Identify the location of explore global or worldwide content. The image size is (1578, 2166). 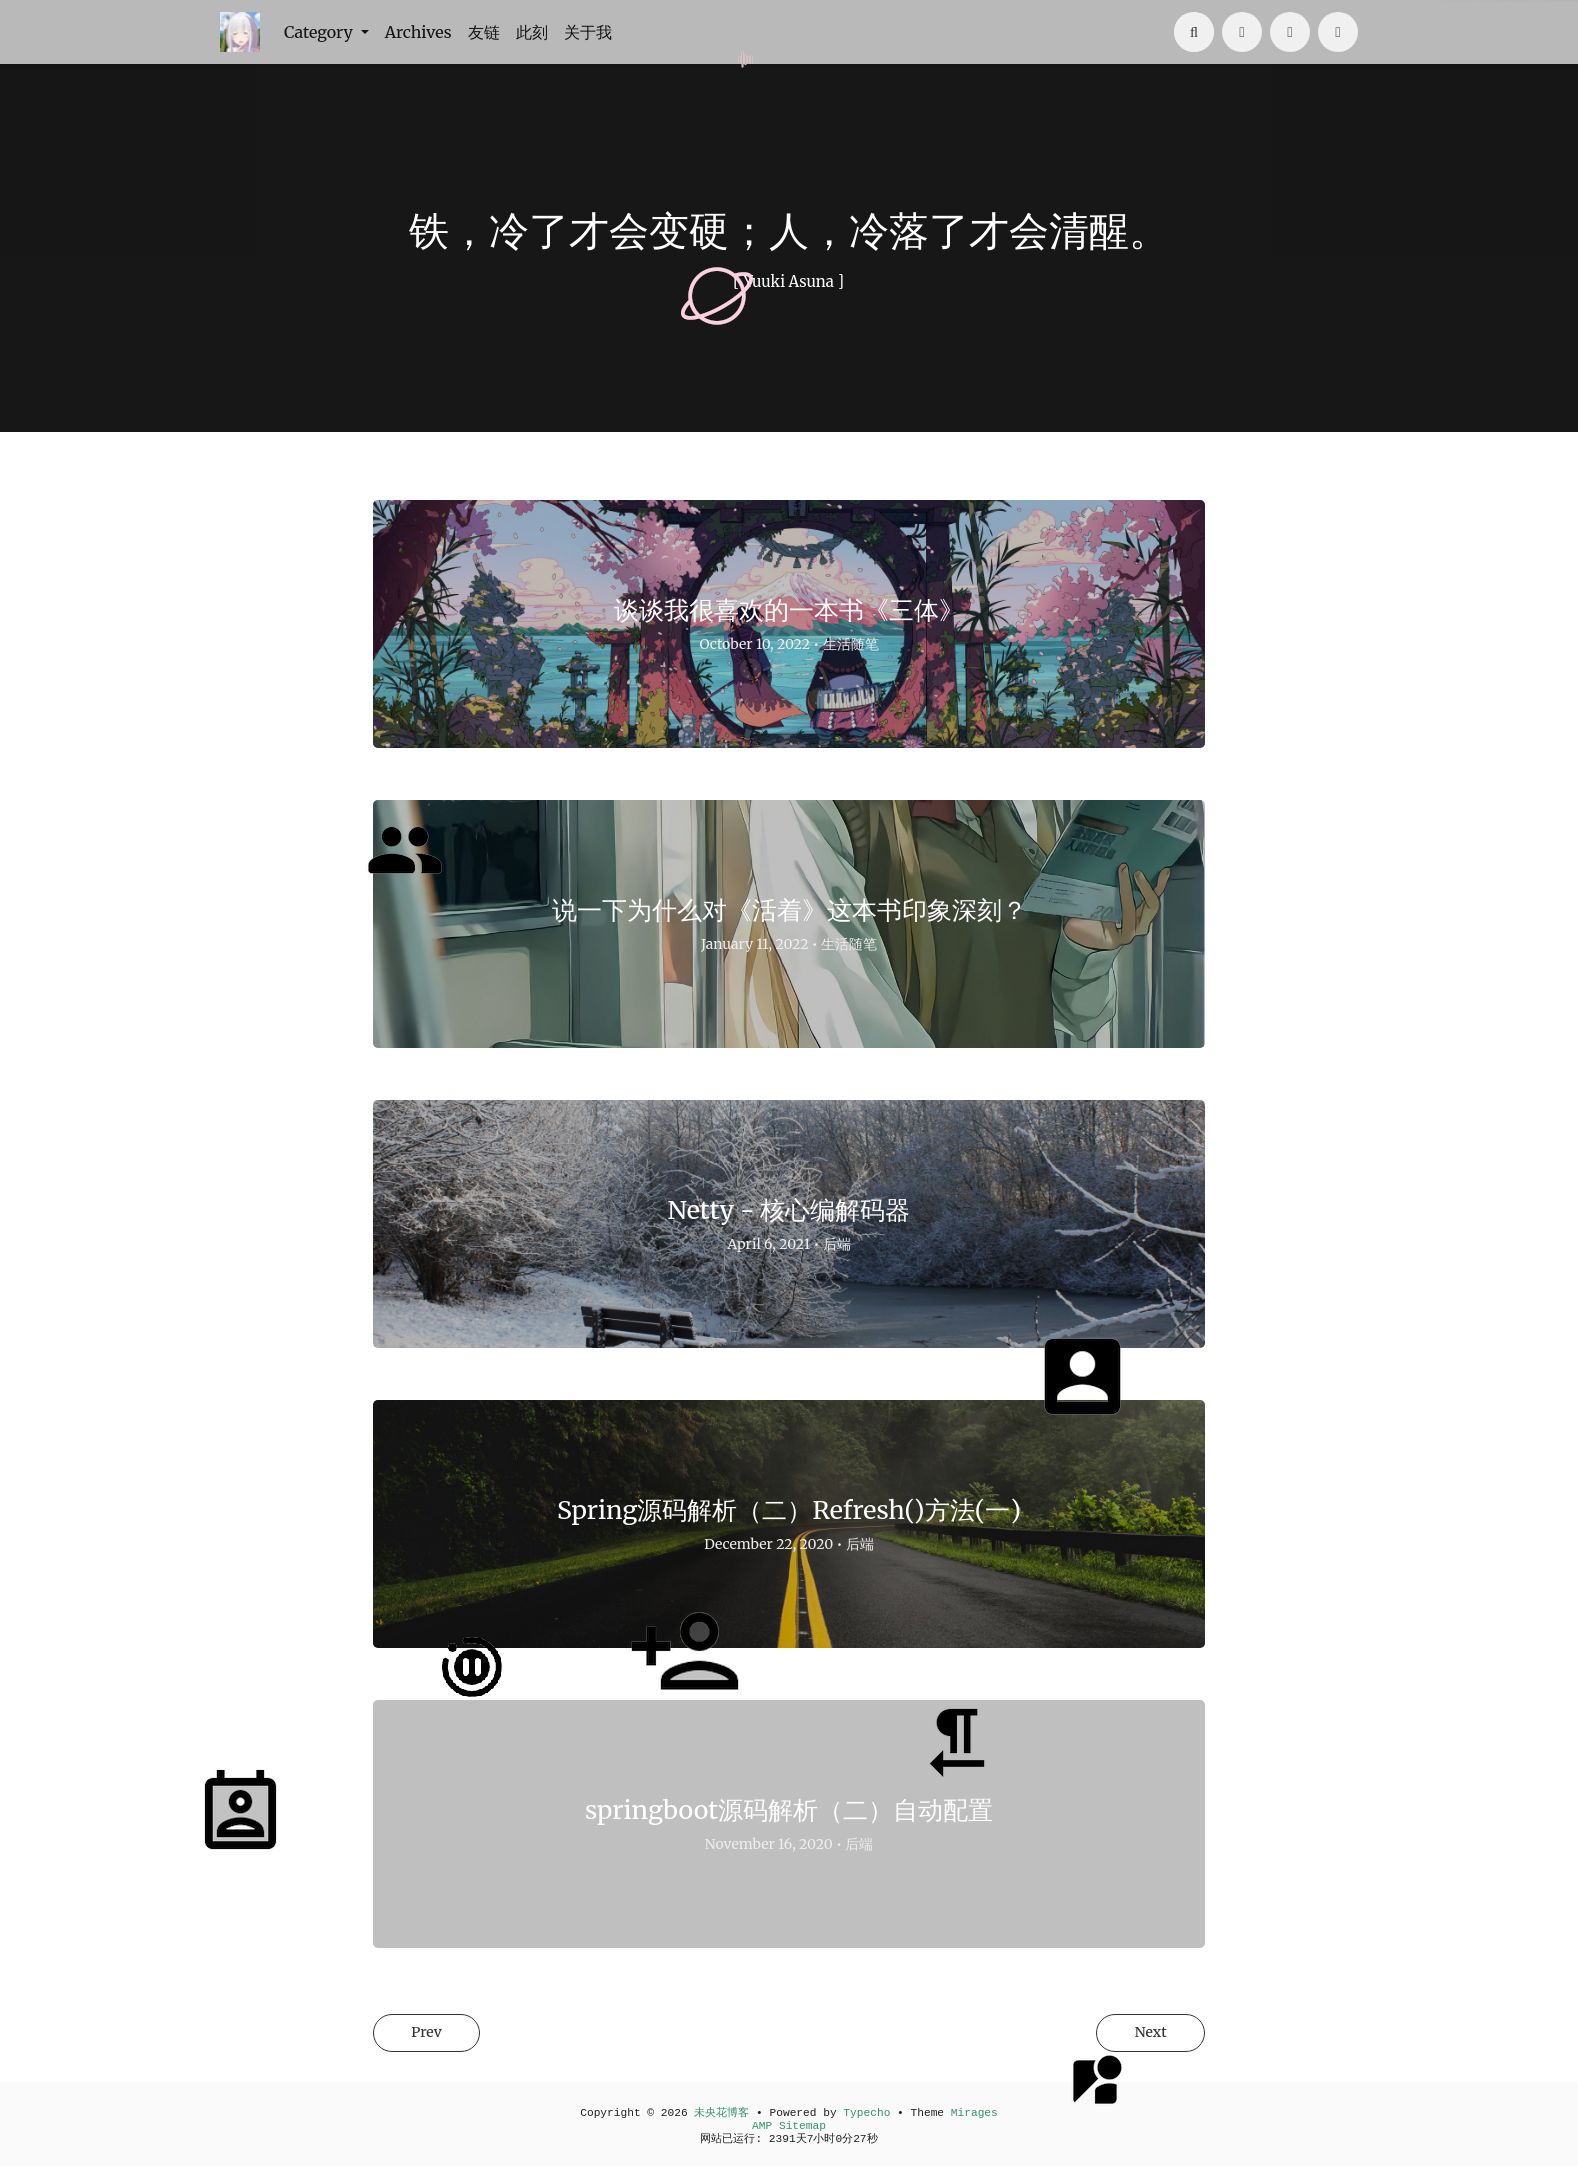
(717, 296).